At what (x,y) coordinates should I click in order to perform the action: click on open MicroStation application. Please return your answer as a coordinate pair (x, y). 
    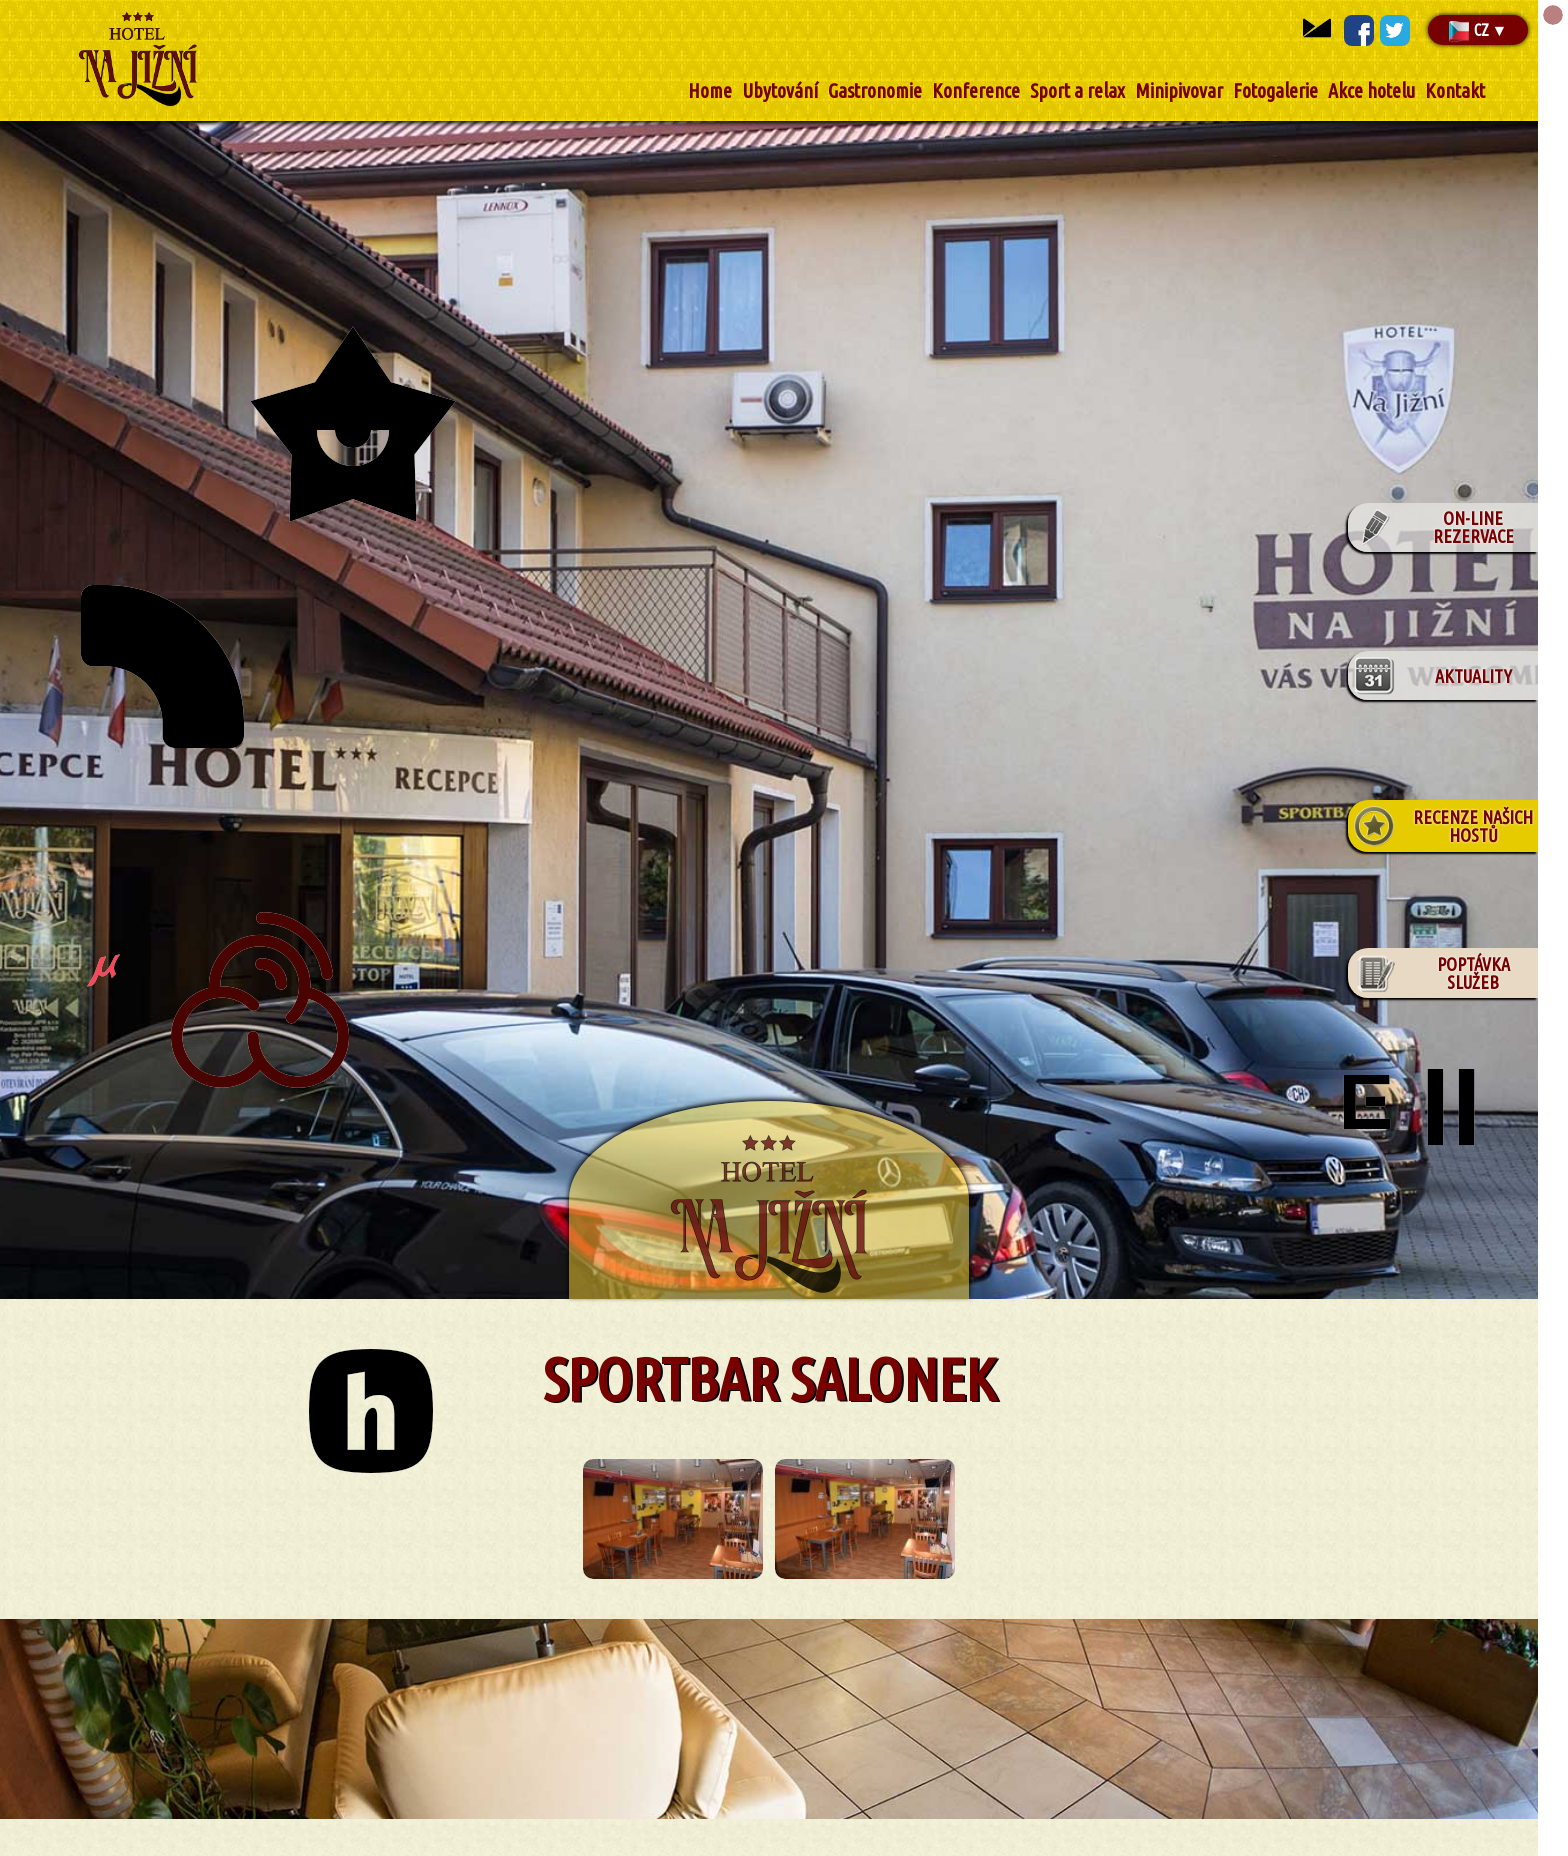
    Looking at the image, I should click on (103, 970).